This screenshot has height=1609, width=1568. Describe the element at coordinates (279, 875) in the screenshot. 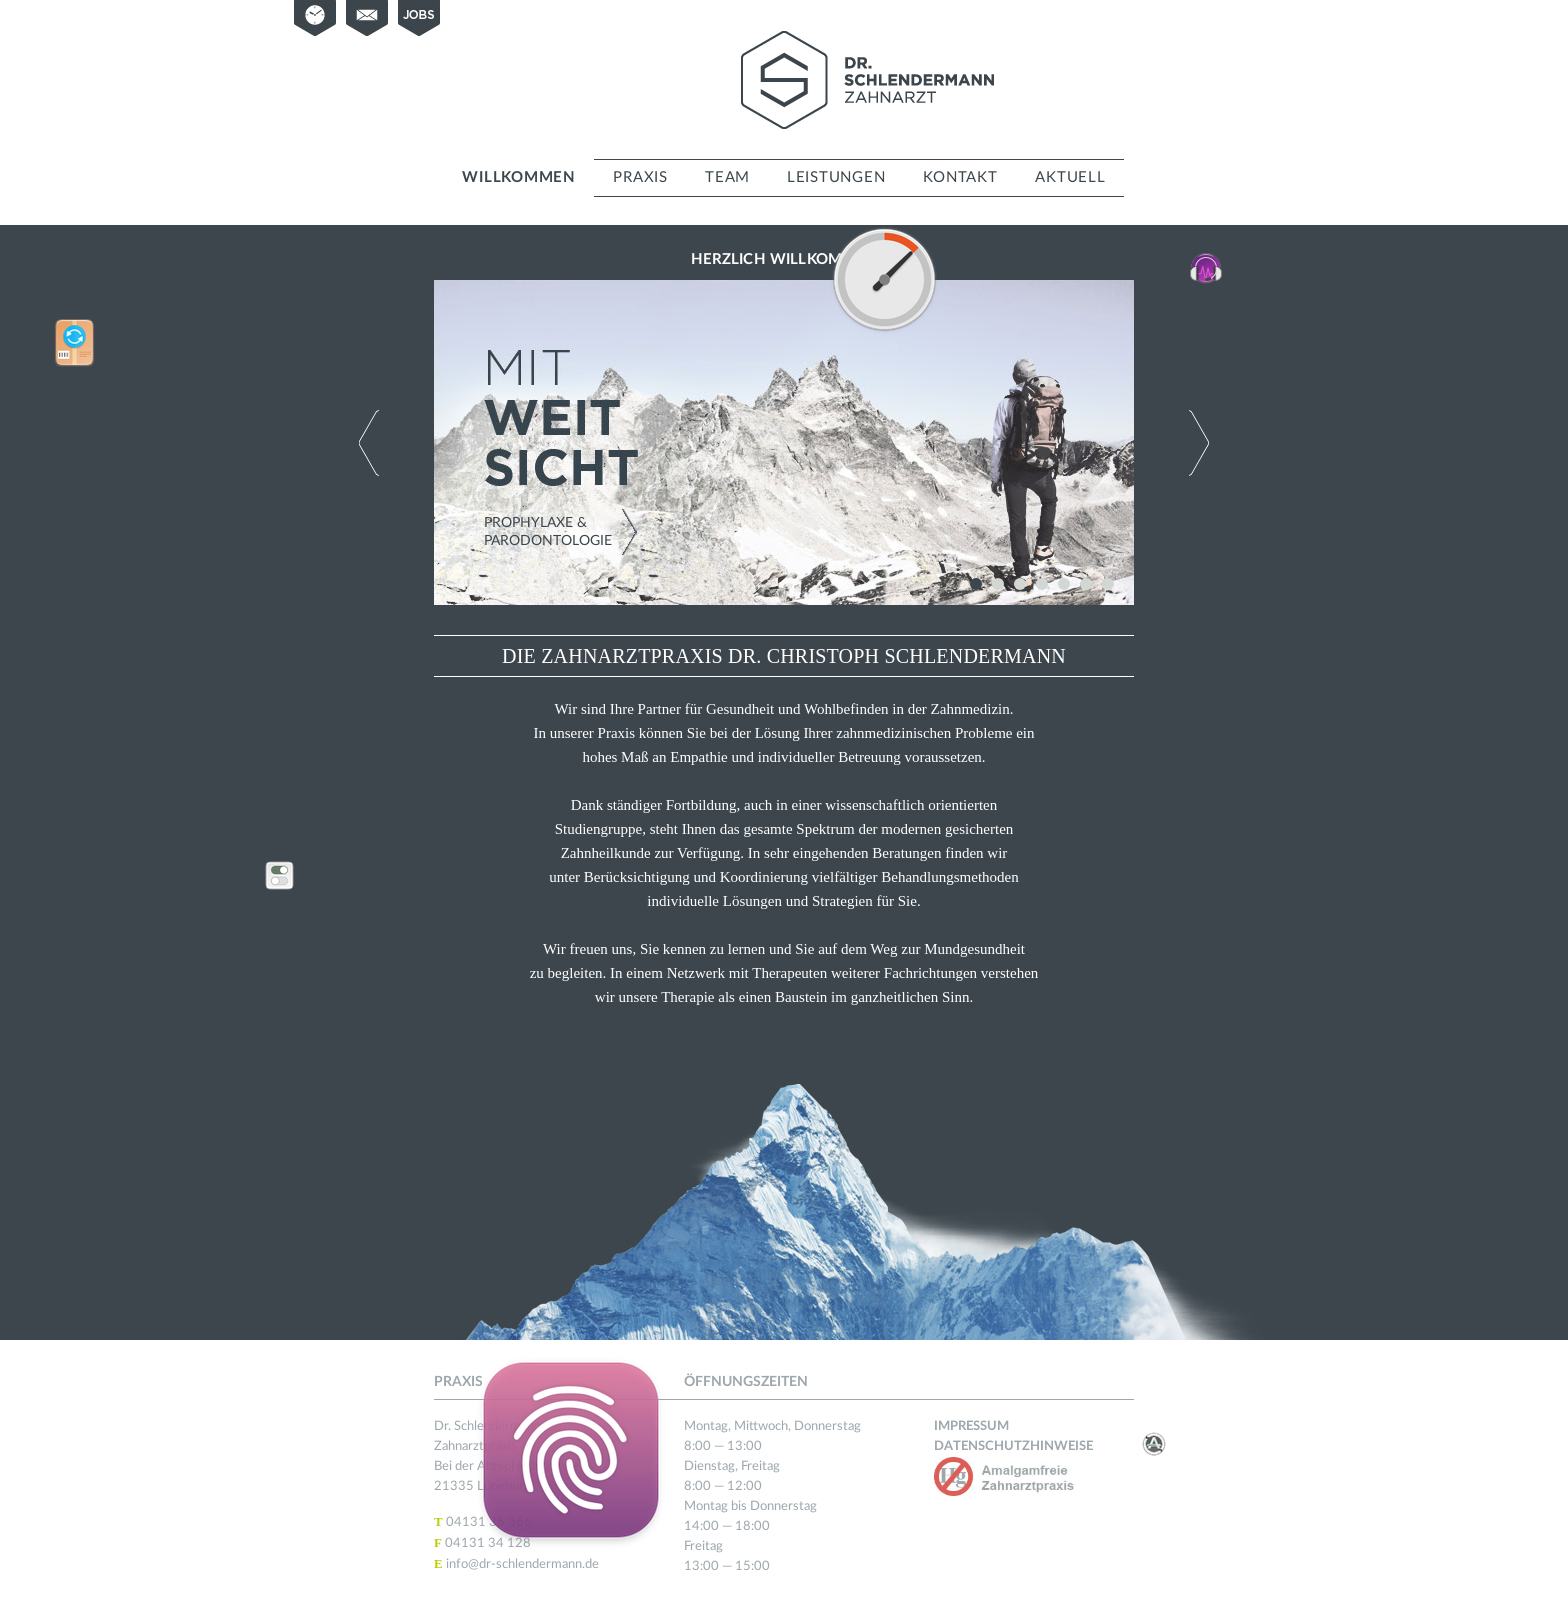

I see `open desktop preferences settings` at that location.